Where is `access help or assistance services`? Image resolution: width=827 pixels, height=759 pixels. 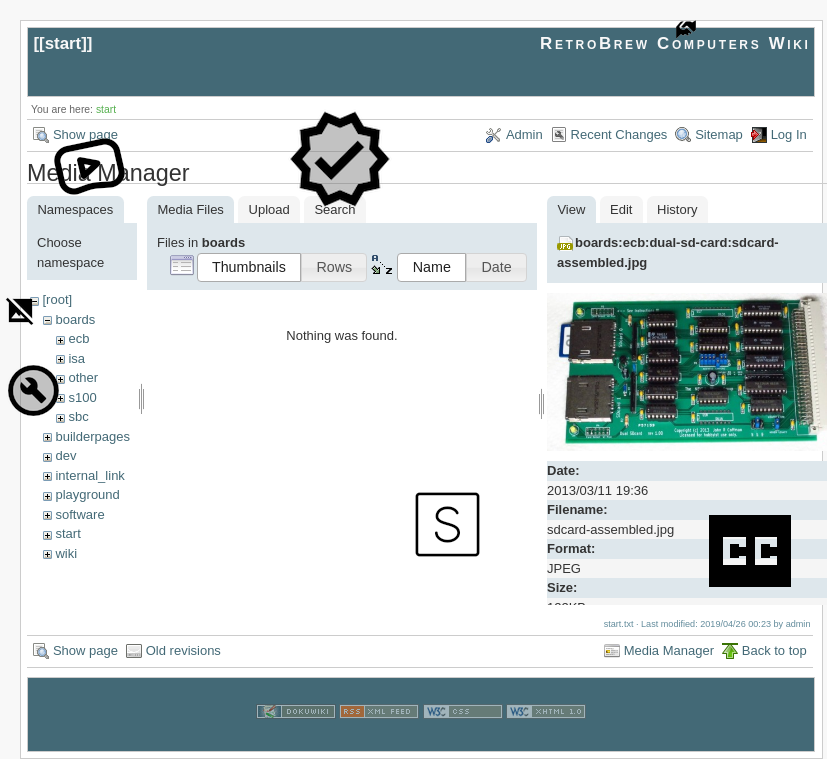
access help or assistance services is located at coordinates (686, 29).